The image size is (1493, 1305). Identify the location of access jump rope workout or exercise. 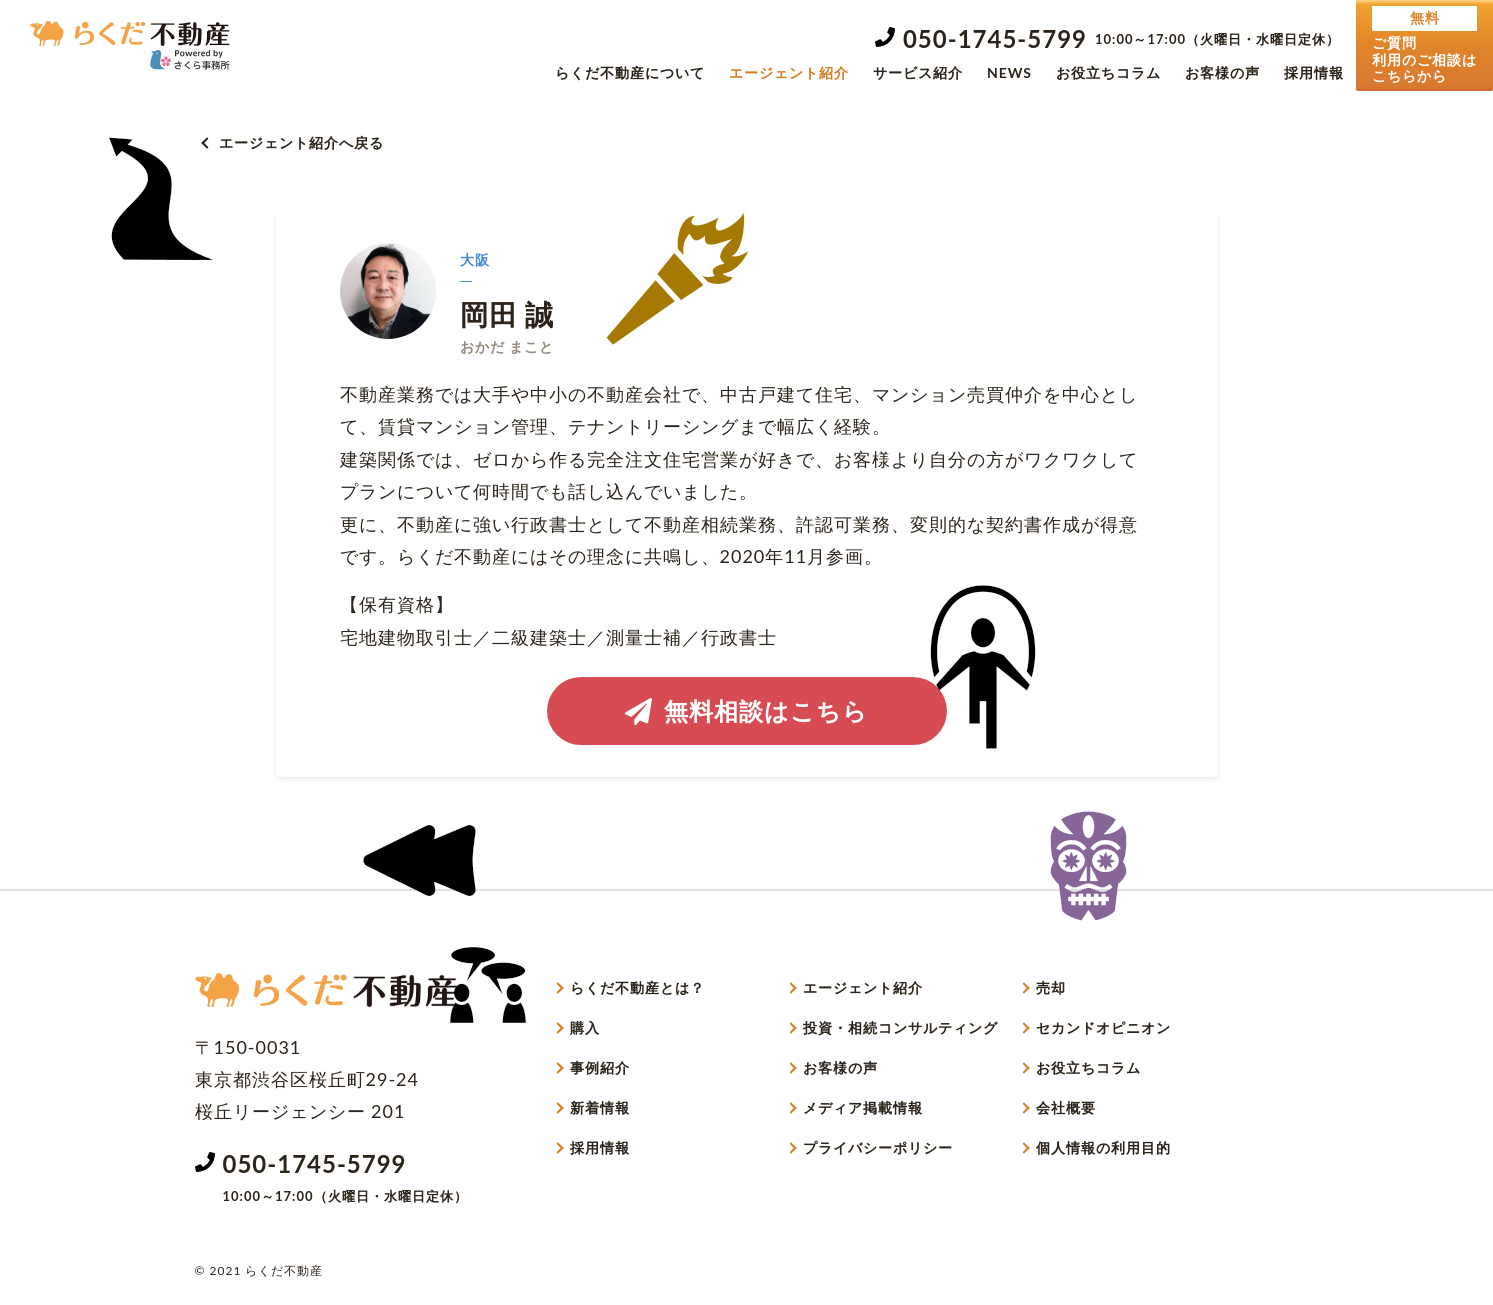
(983, 667).